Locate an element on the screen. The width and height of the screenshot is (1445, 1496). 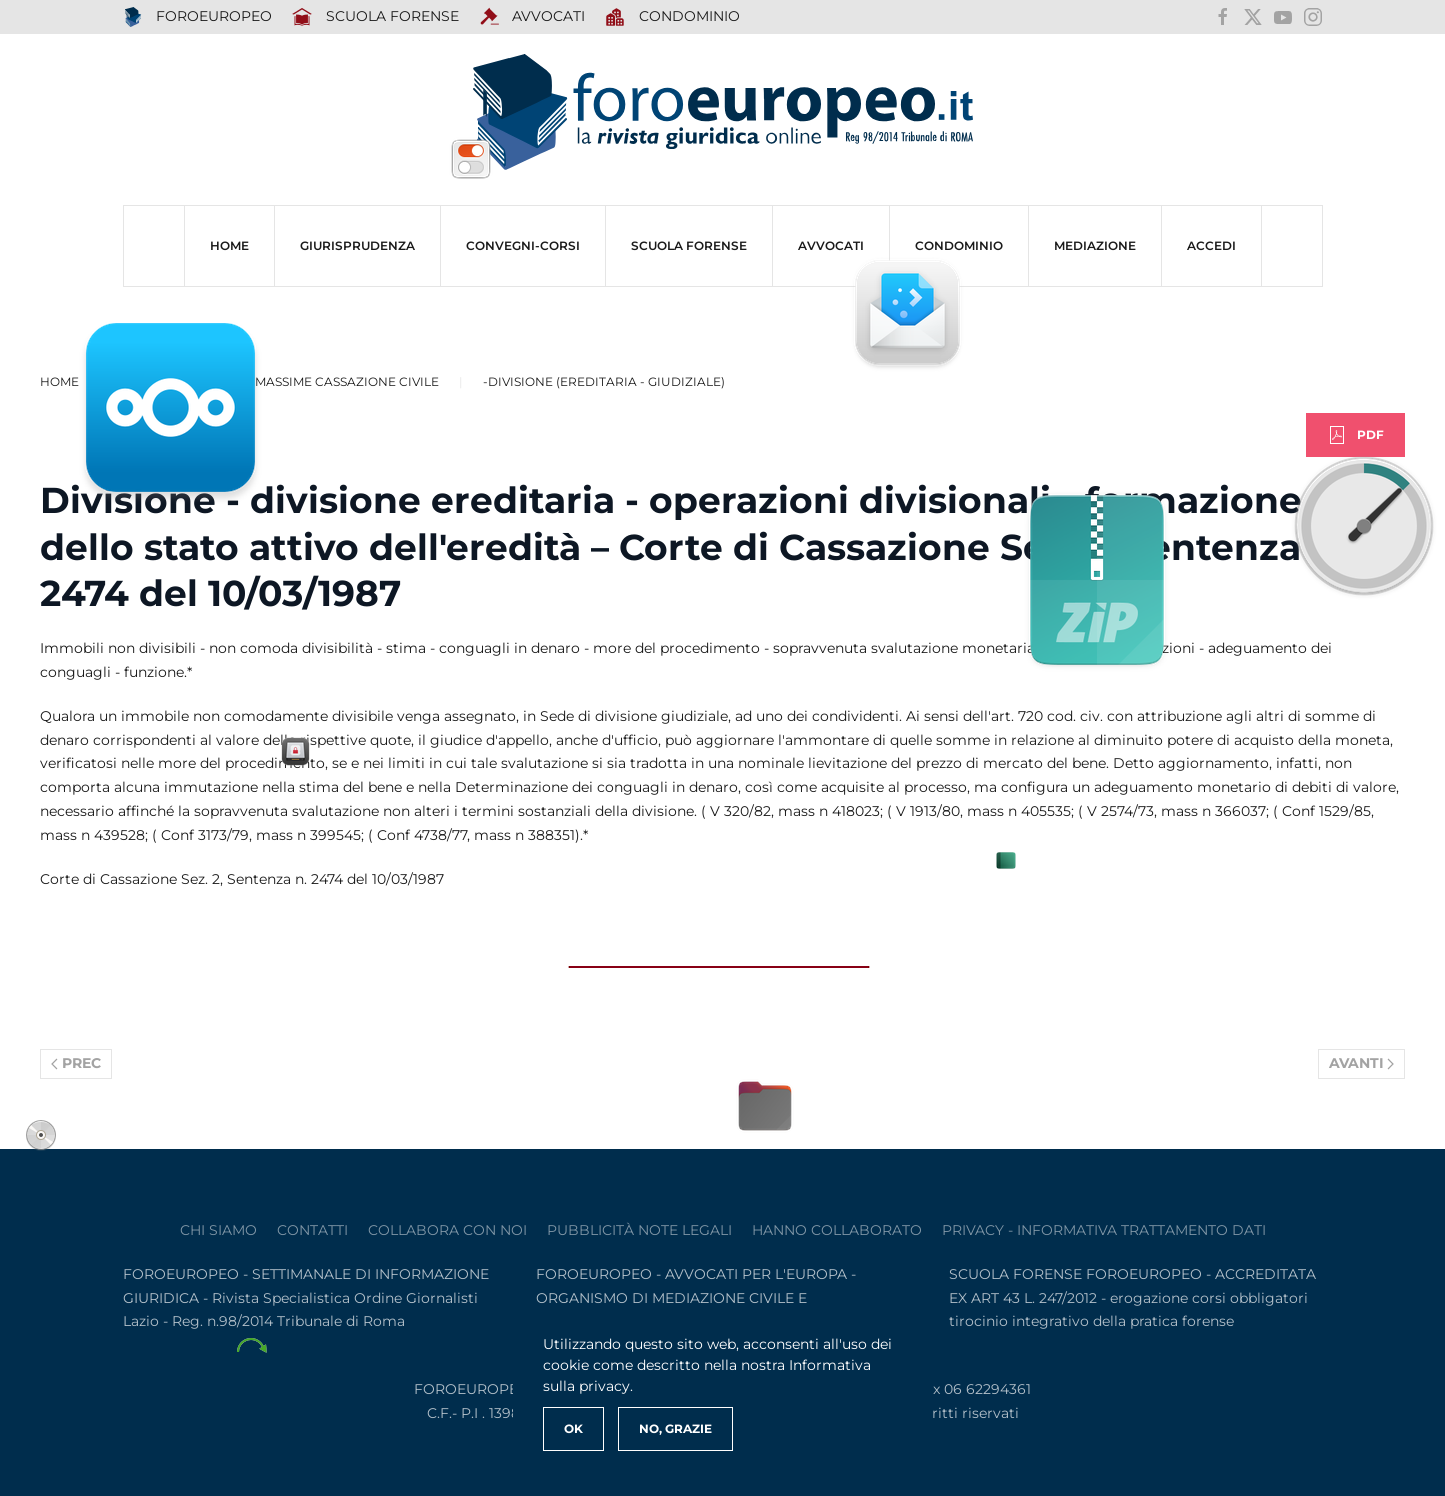
open ownCloud file sync and sharing app is located at coordinates (170, 407).